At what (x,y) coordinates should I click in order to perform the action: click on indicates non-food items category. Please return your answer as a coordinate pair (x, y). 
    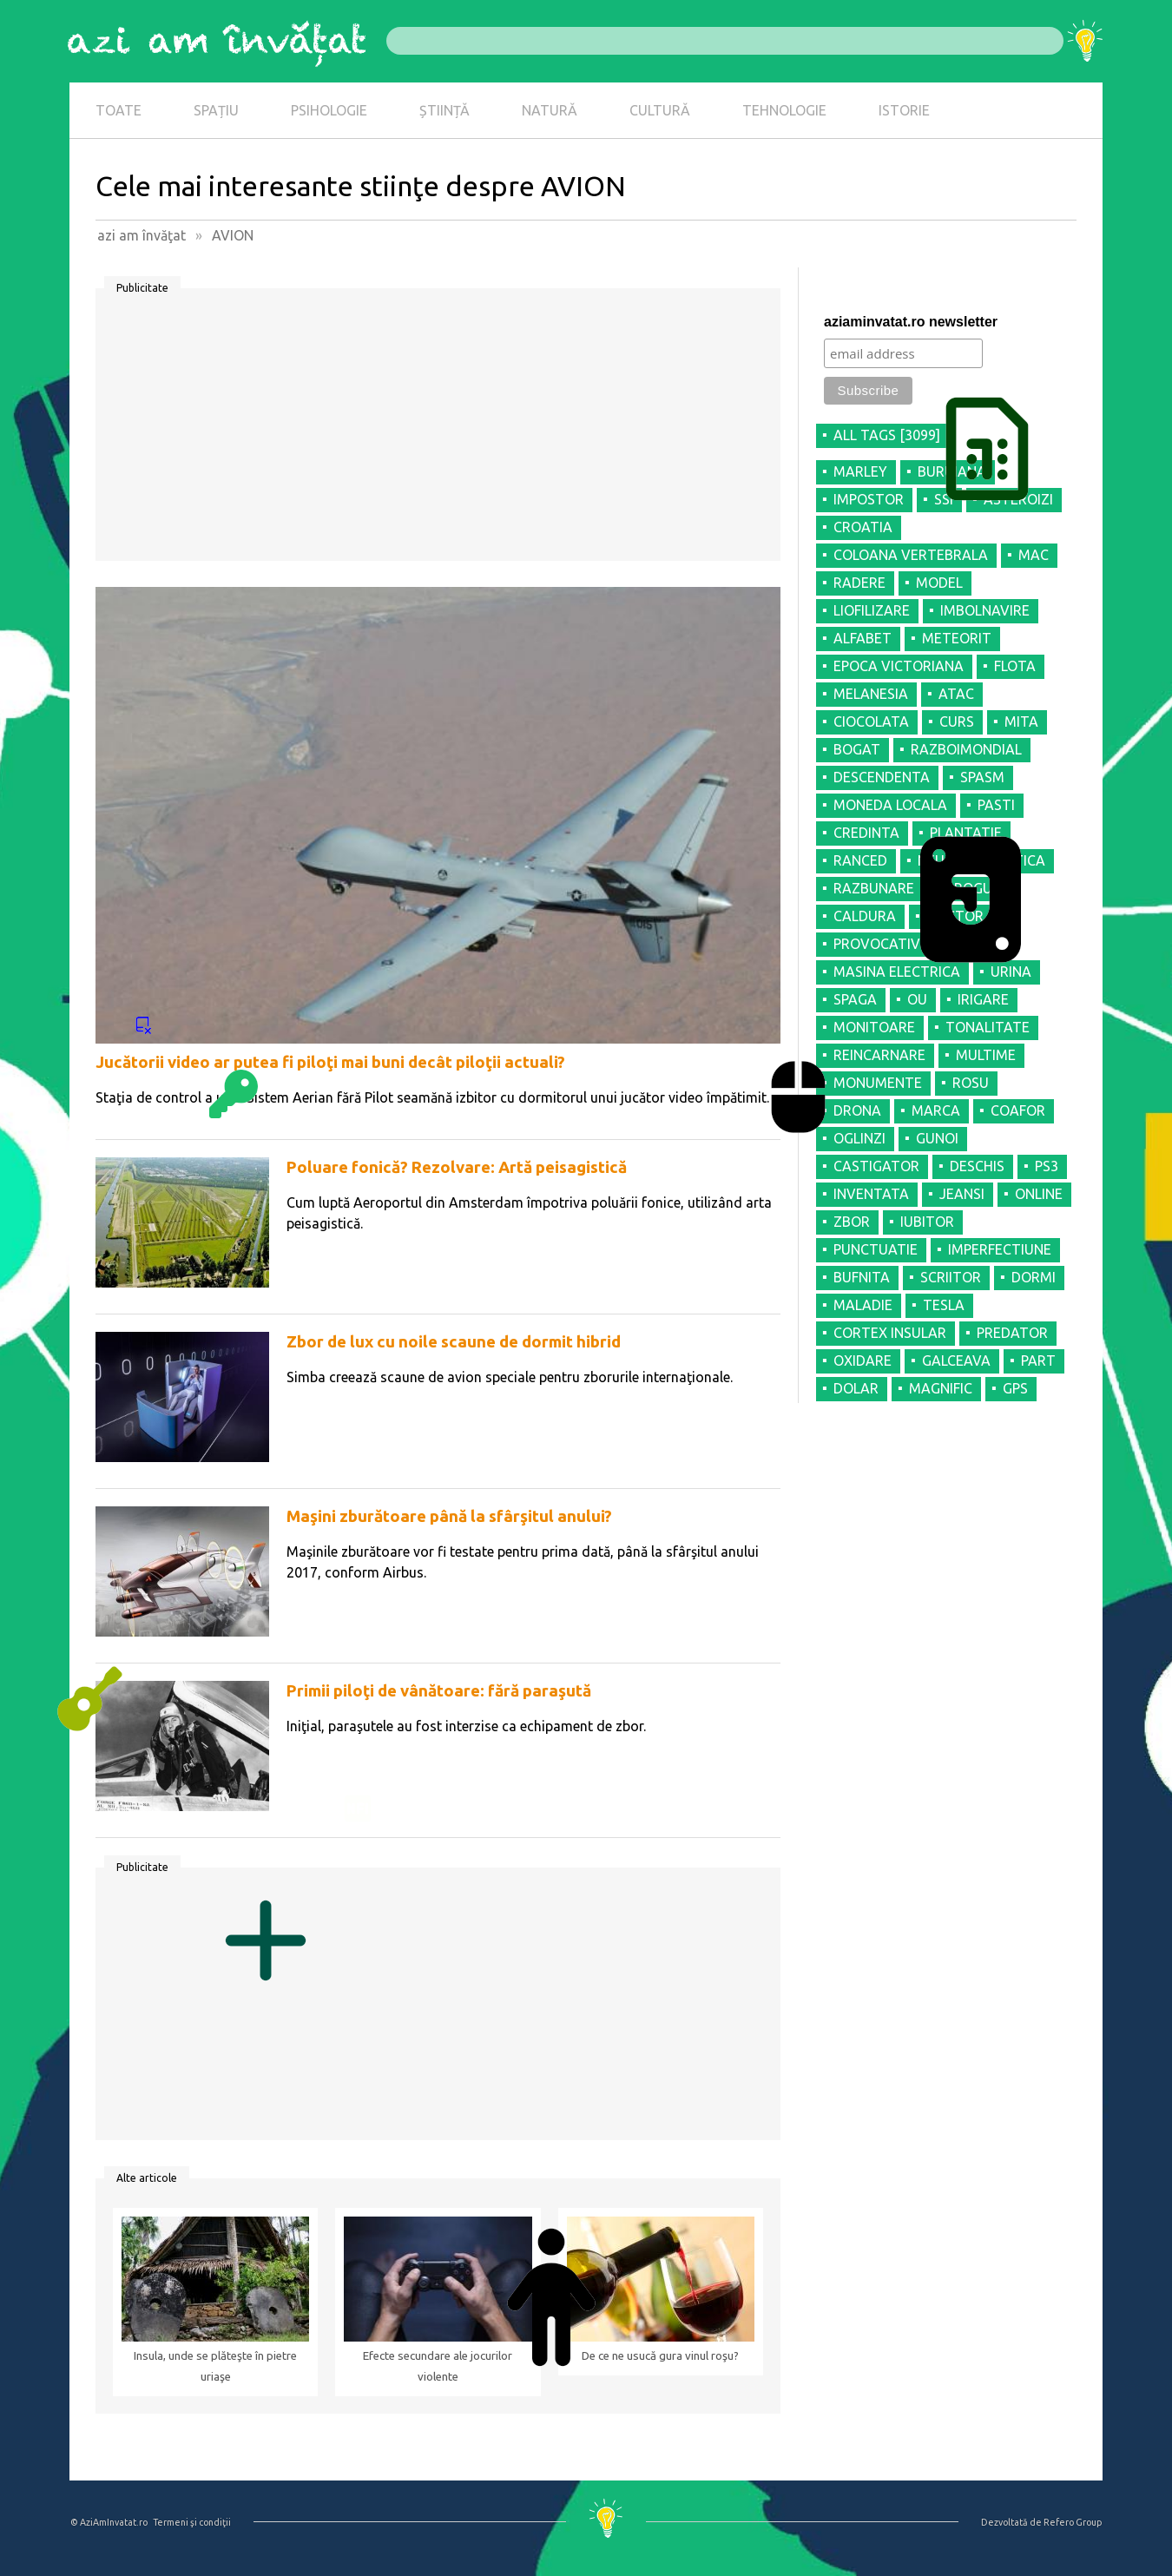
    Looking at the image, I should click on (358, 1808).